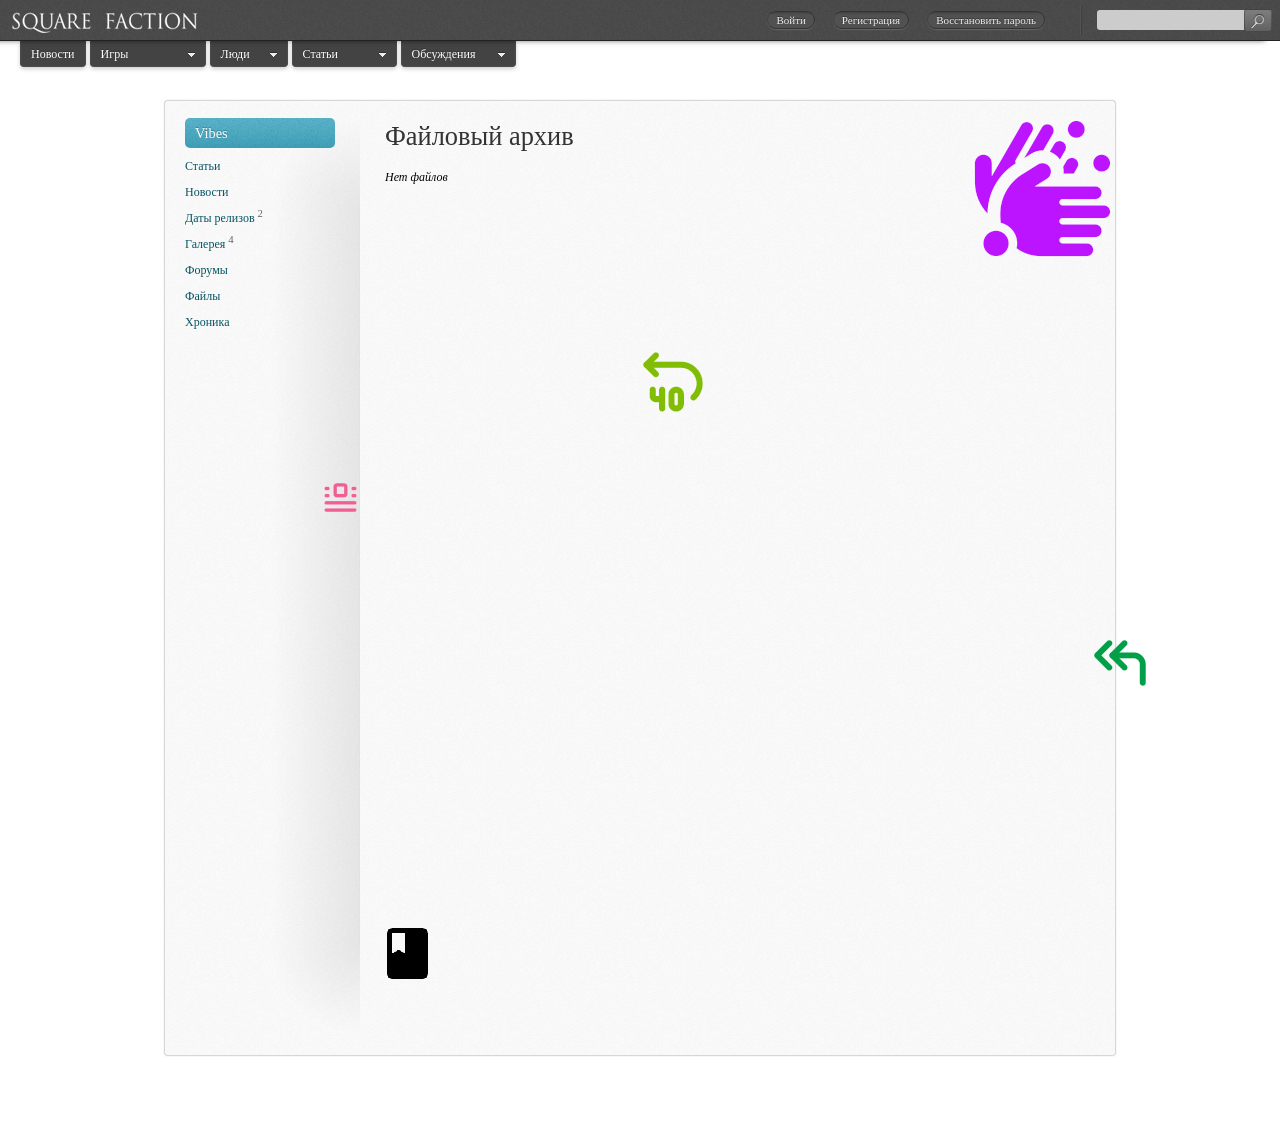 This screenshot has height=1130, width=1280. I want to click on rewind media 40 seconds, so click(671, 383).